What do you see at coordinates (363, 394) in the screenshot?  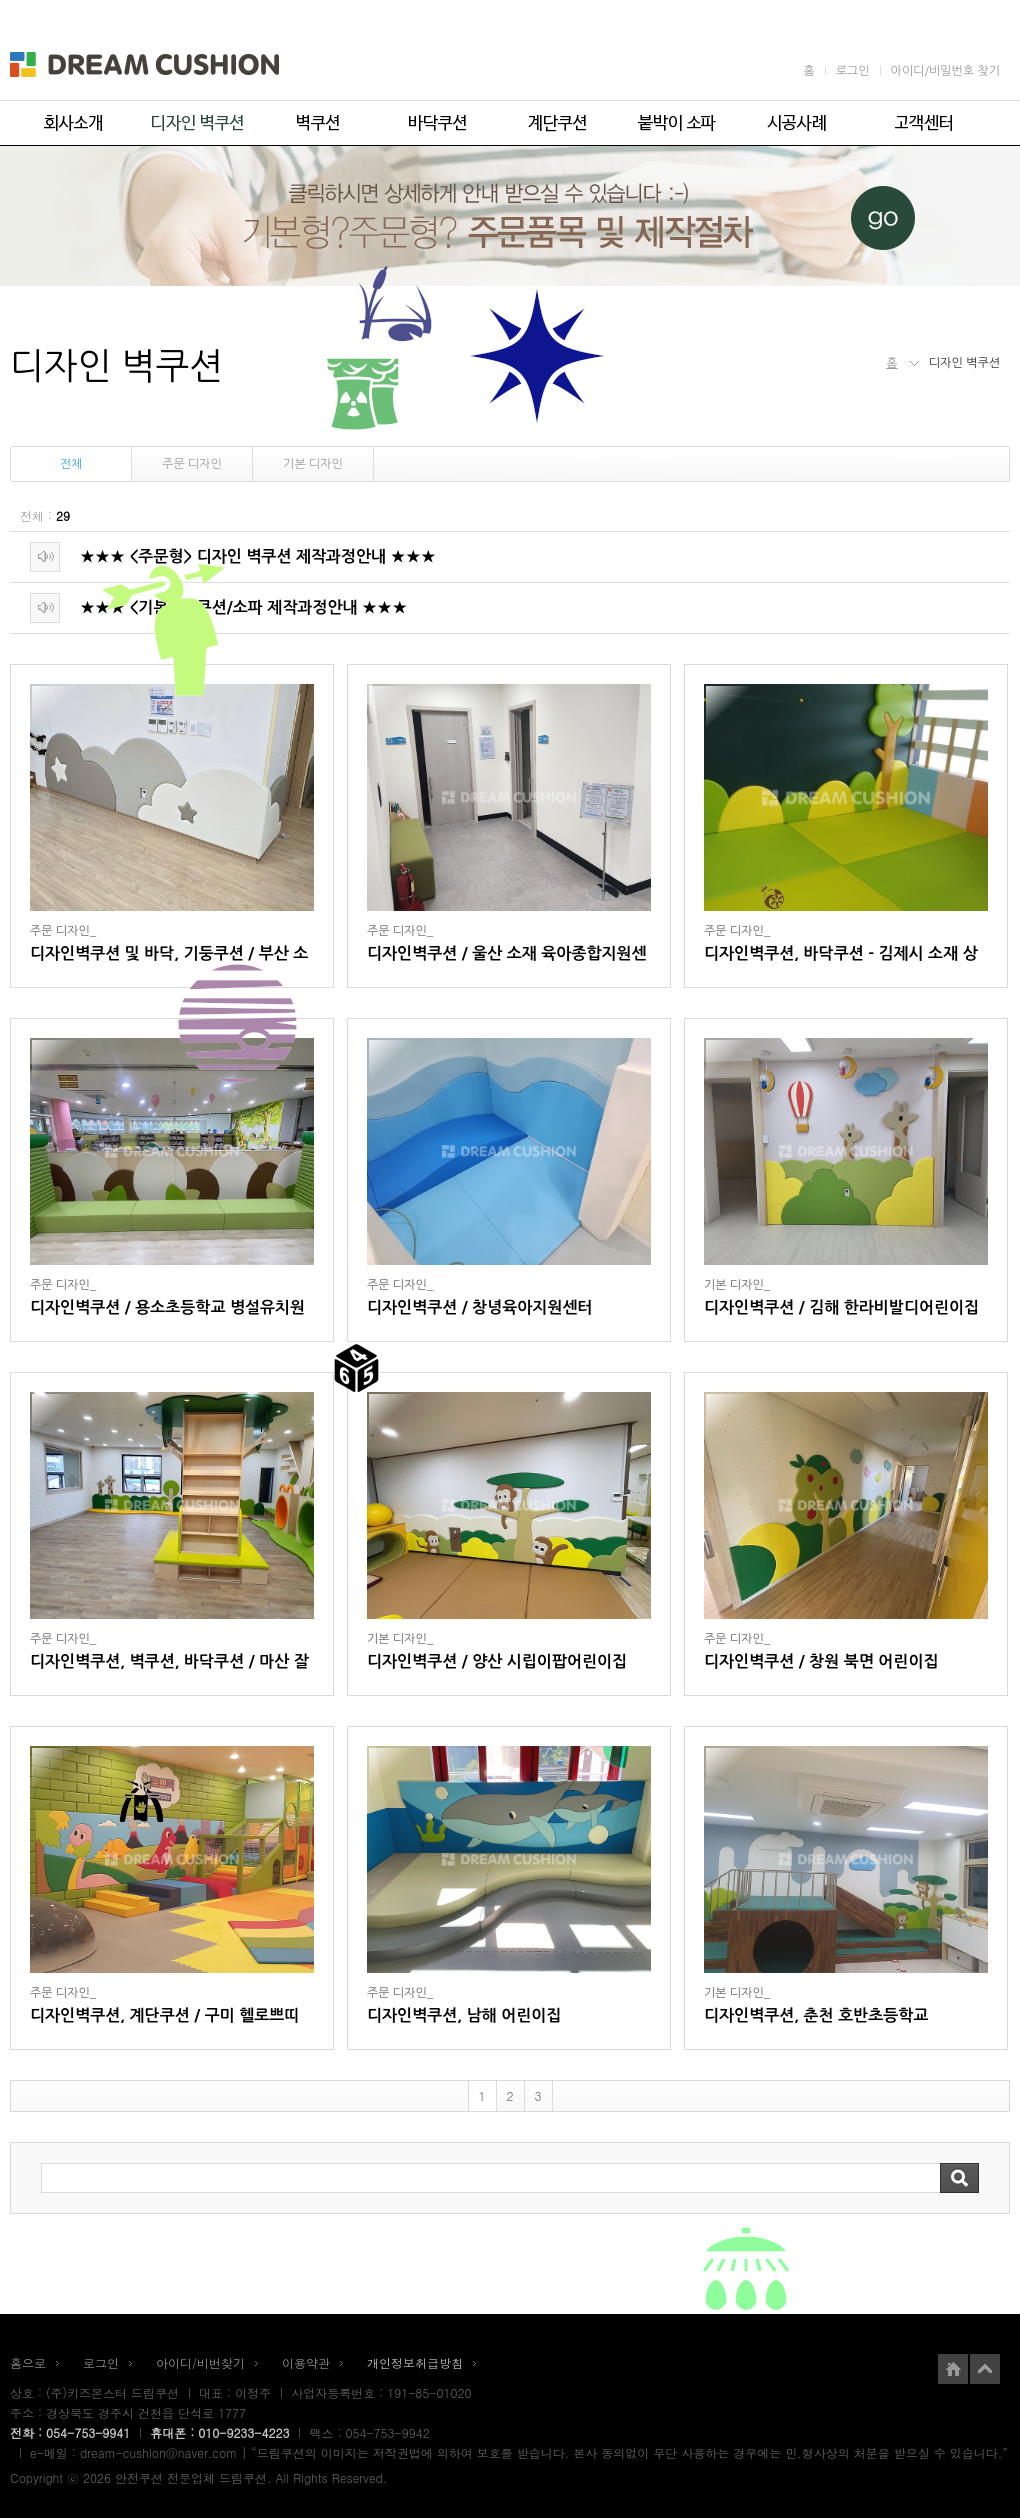 I see `nuclear power plant facility icon` at bounding box center [363, 394].